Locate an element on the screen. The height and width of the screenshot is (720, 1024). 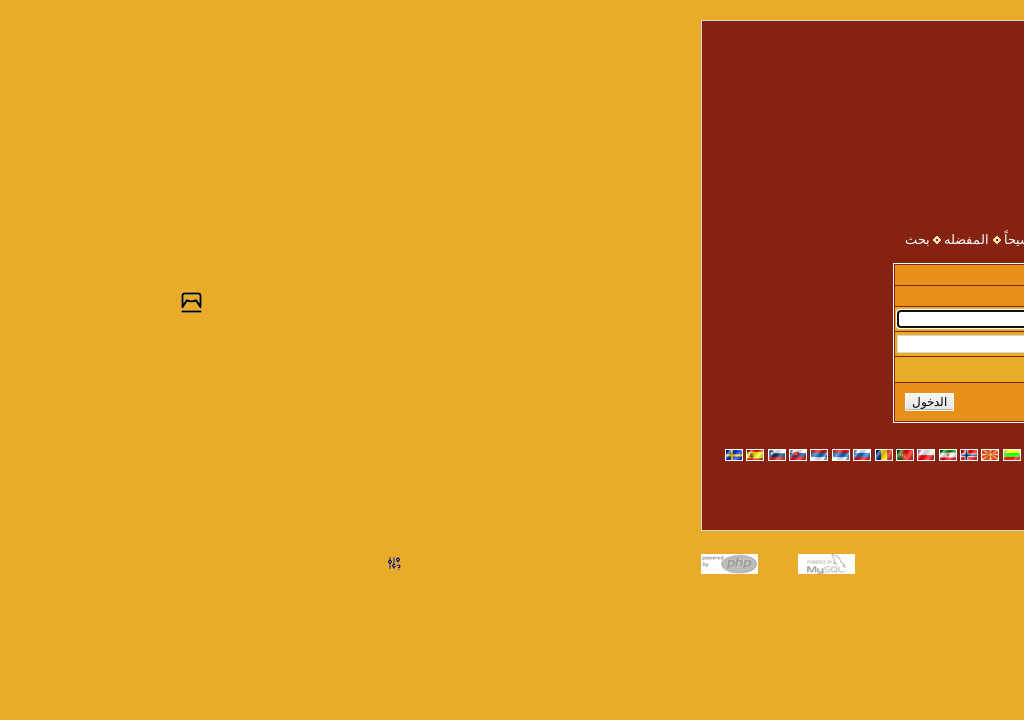
access theater or cinema showtimes is located at coordinates (191, 302).